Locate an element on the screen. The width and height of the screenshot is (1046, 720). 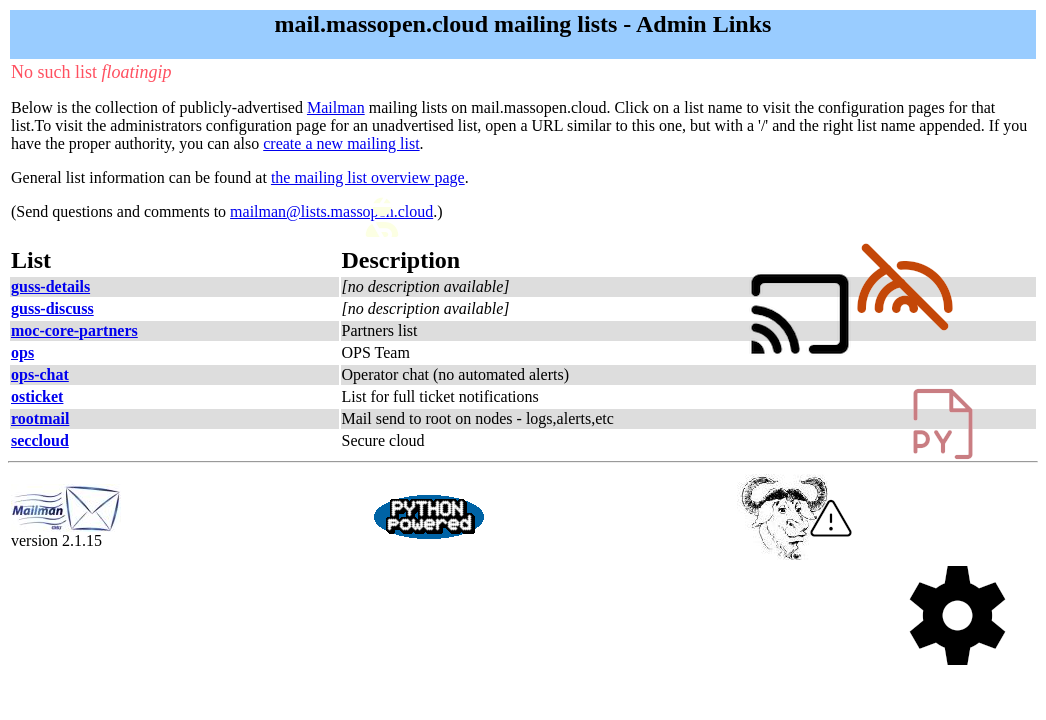
python script file is located at coordinates (943, 424).